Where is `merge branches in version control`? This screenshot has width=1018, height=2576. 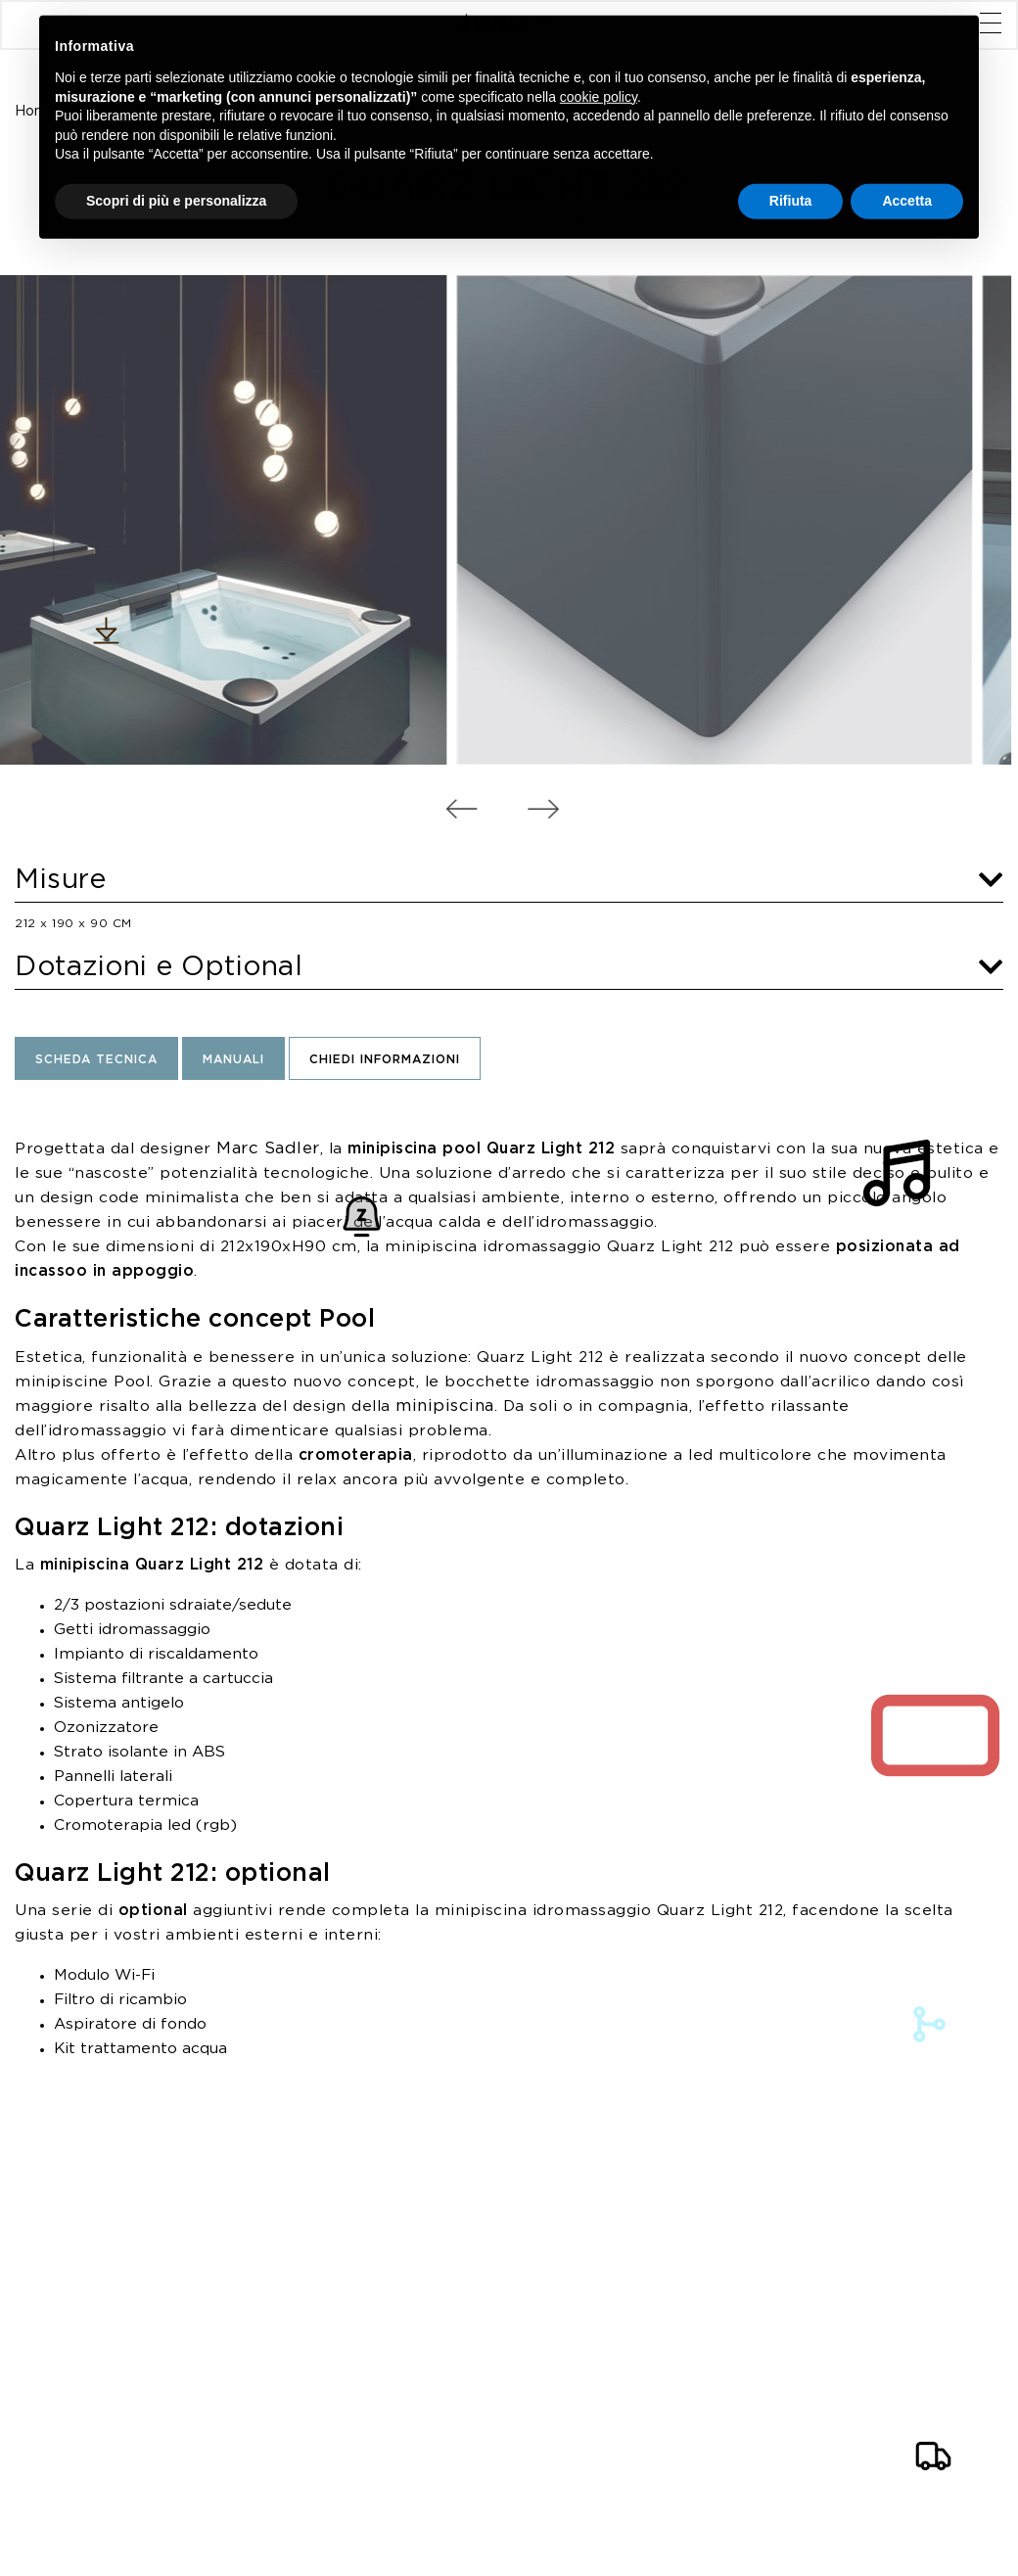 merge branches in version control is located at coordinates (929, 2024).